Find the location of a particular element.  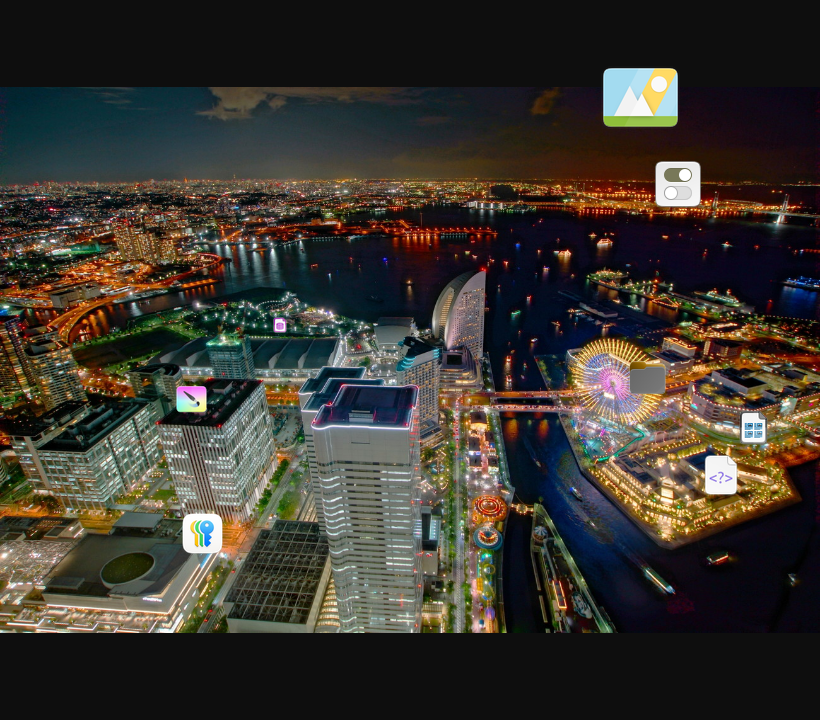

access system settings or preferences is located at coordinates (678, 184).